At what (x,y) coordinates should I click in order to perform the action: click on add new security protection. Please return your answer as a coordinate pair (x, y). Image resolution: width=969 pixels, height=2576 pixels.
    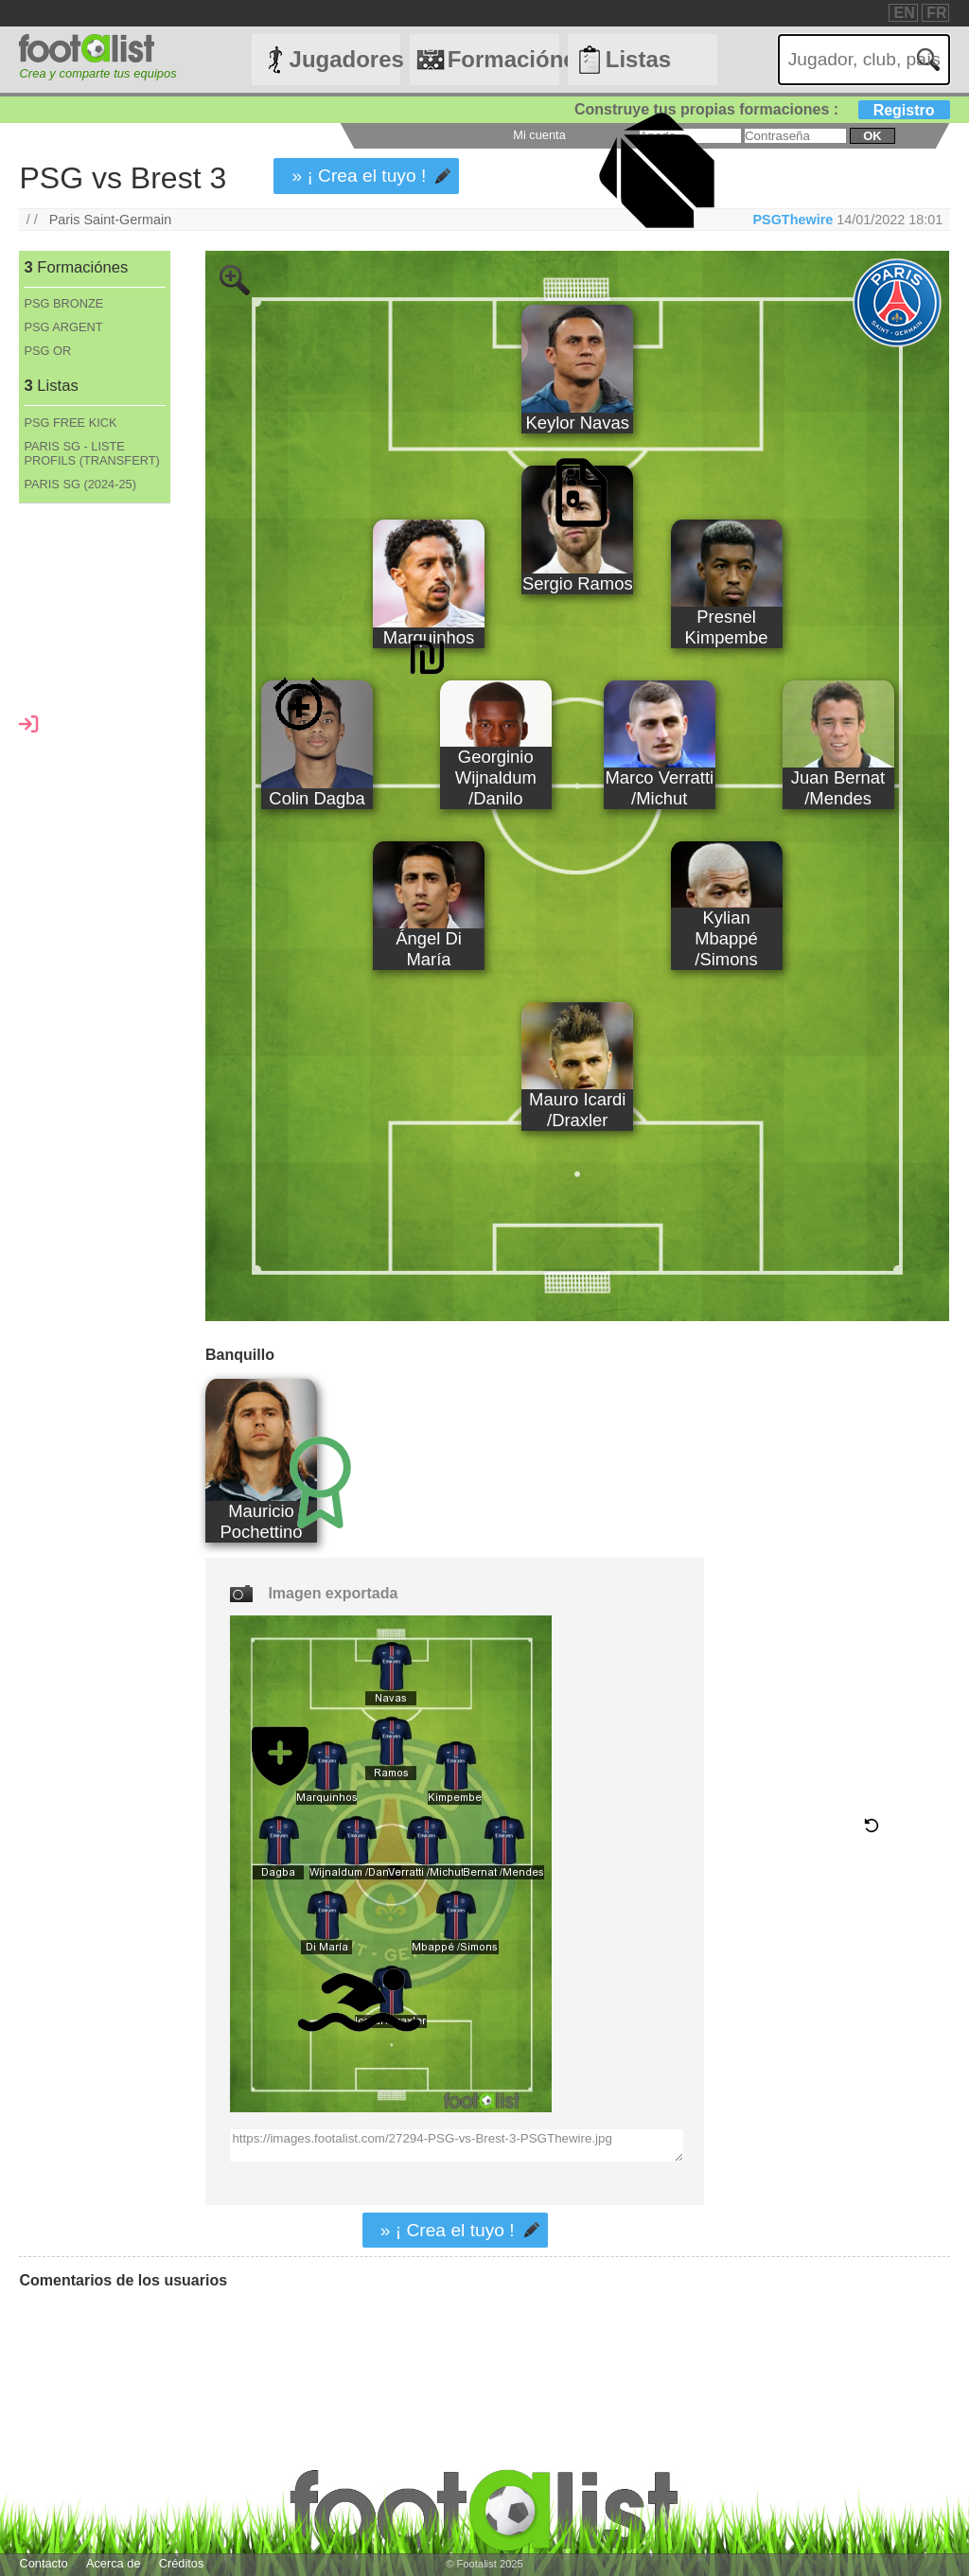
    Looking at the image, I should click on (280, 1753).